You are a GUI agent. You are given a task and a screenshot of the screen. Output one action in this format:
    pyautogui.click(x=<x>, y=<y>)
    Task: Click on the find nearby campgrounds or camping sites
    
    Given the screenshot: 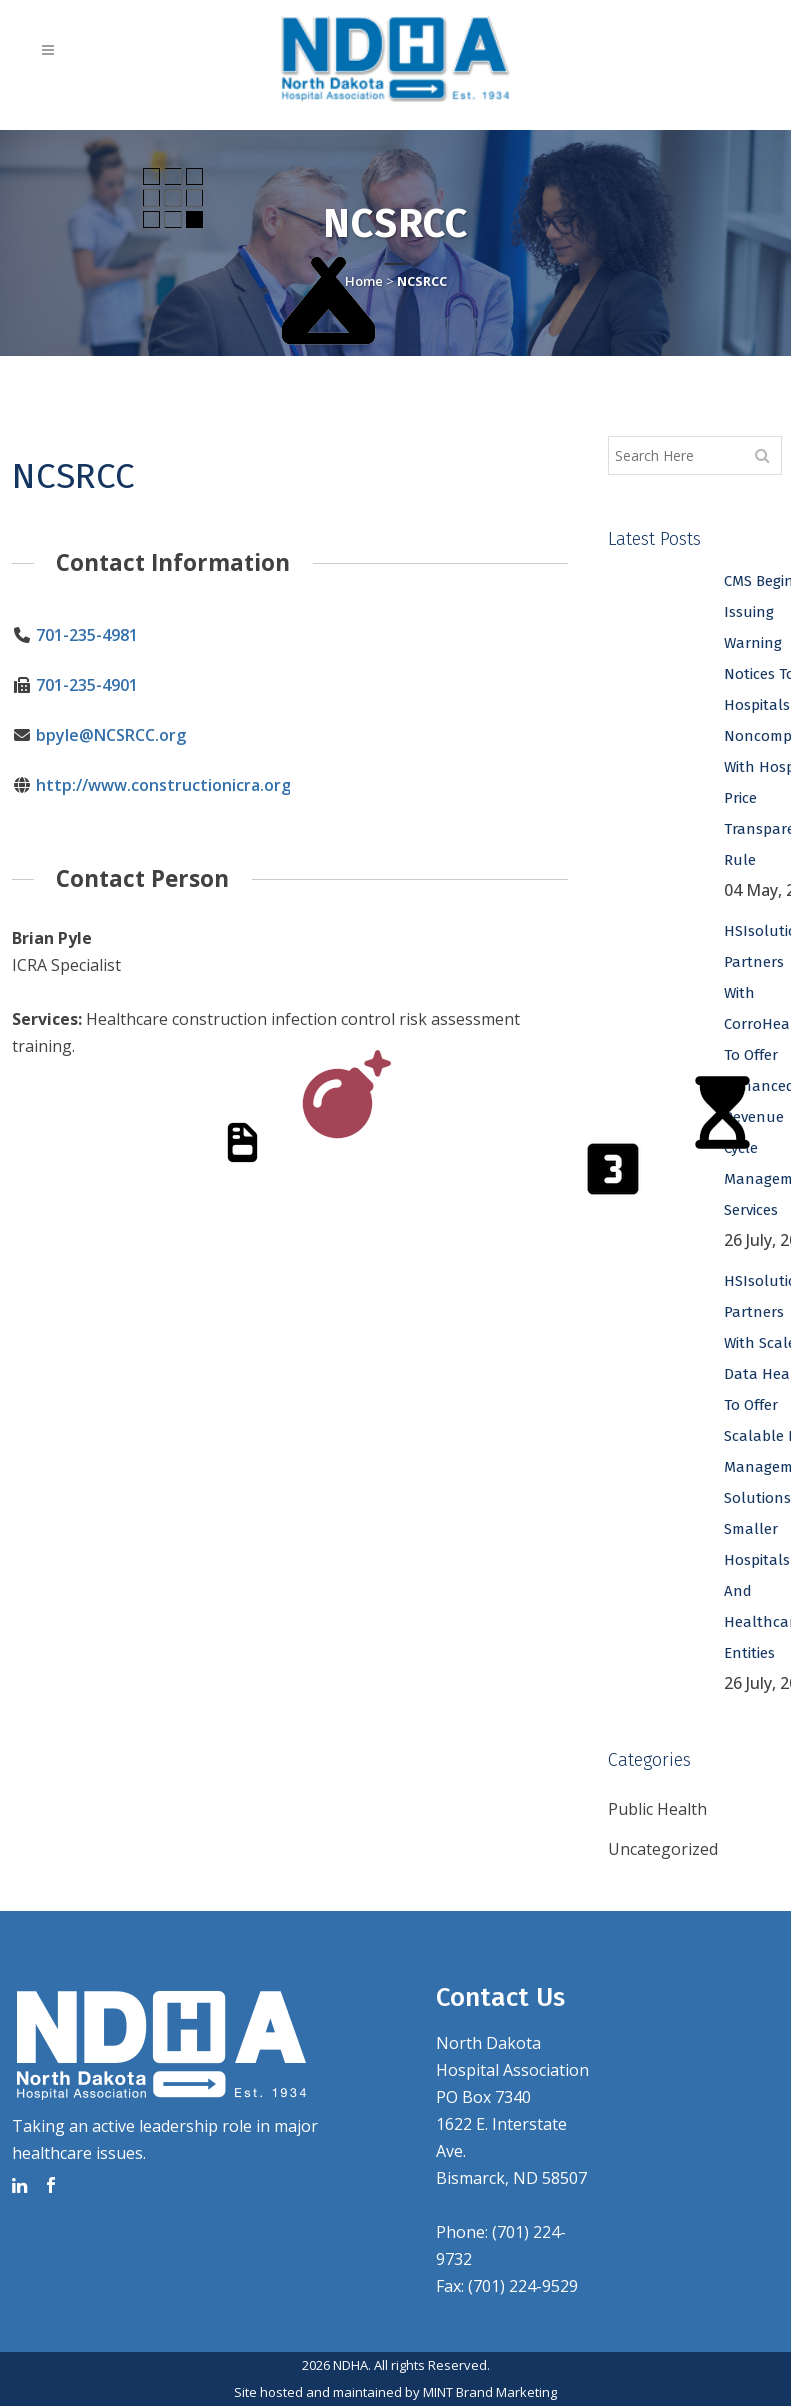 What is the action you would take?
    pyautogui.click(x=328, y=303)
    